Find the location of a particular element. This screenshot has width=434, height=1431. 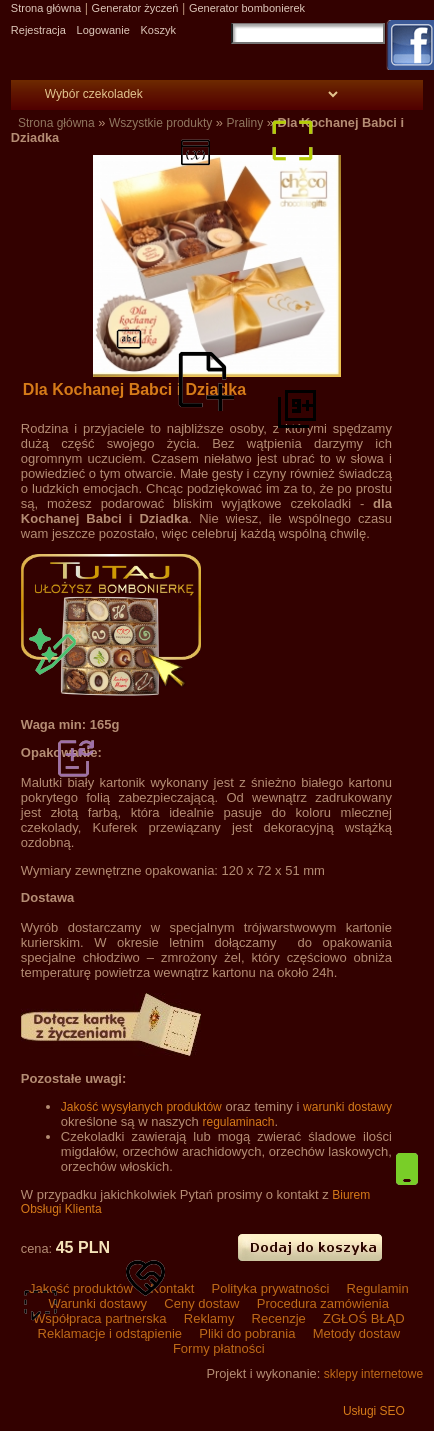

enter fullscreen mode is located at coordinates (292, 140).